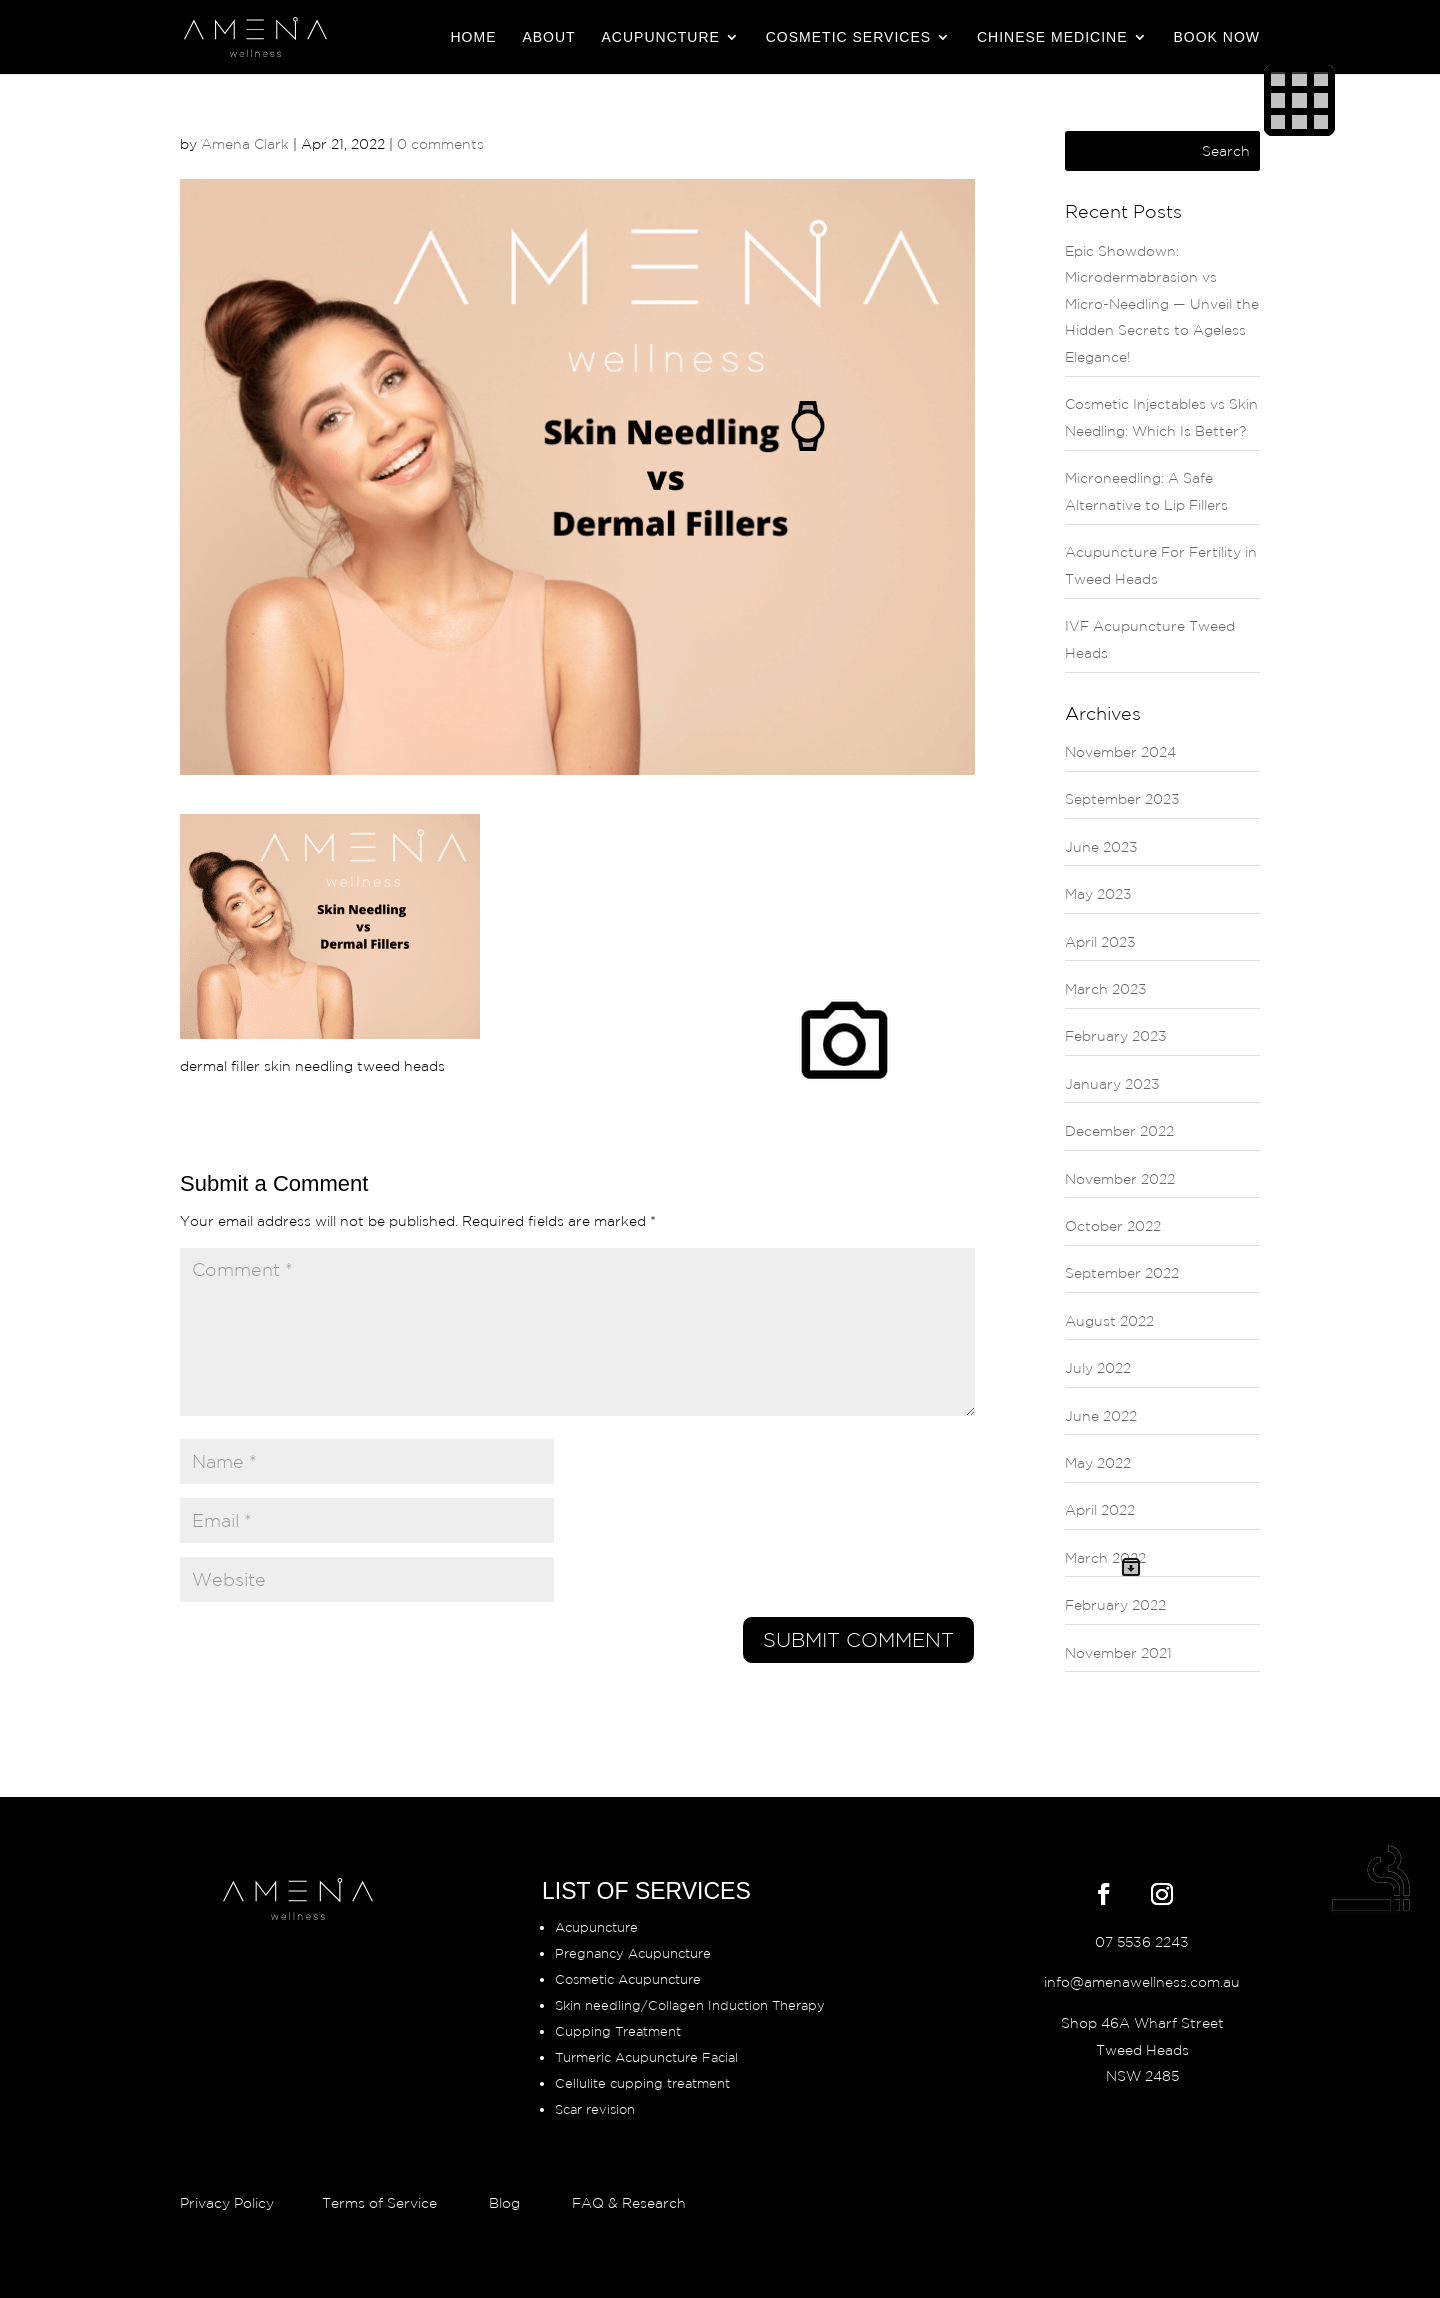 The width and height of the screenshot is (1440, 2298). I want to click on archive selected items, so click(1131, 1567).